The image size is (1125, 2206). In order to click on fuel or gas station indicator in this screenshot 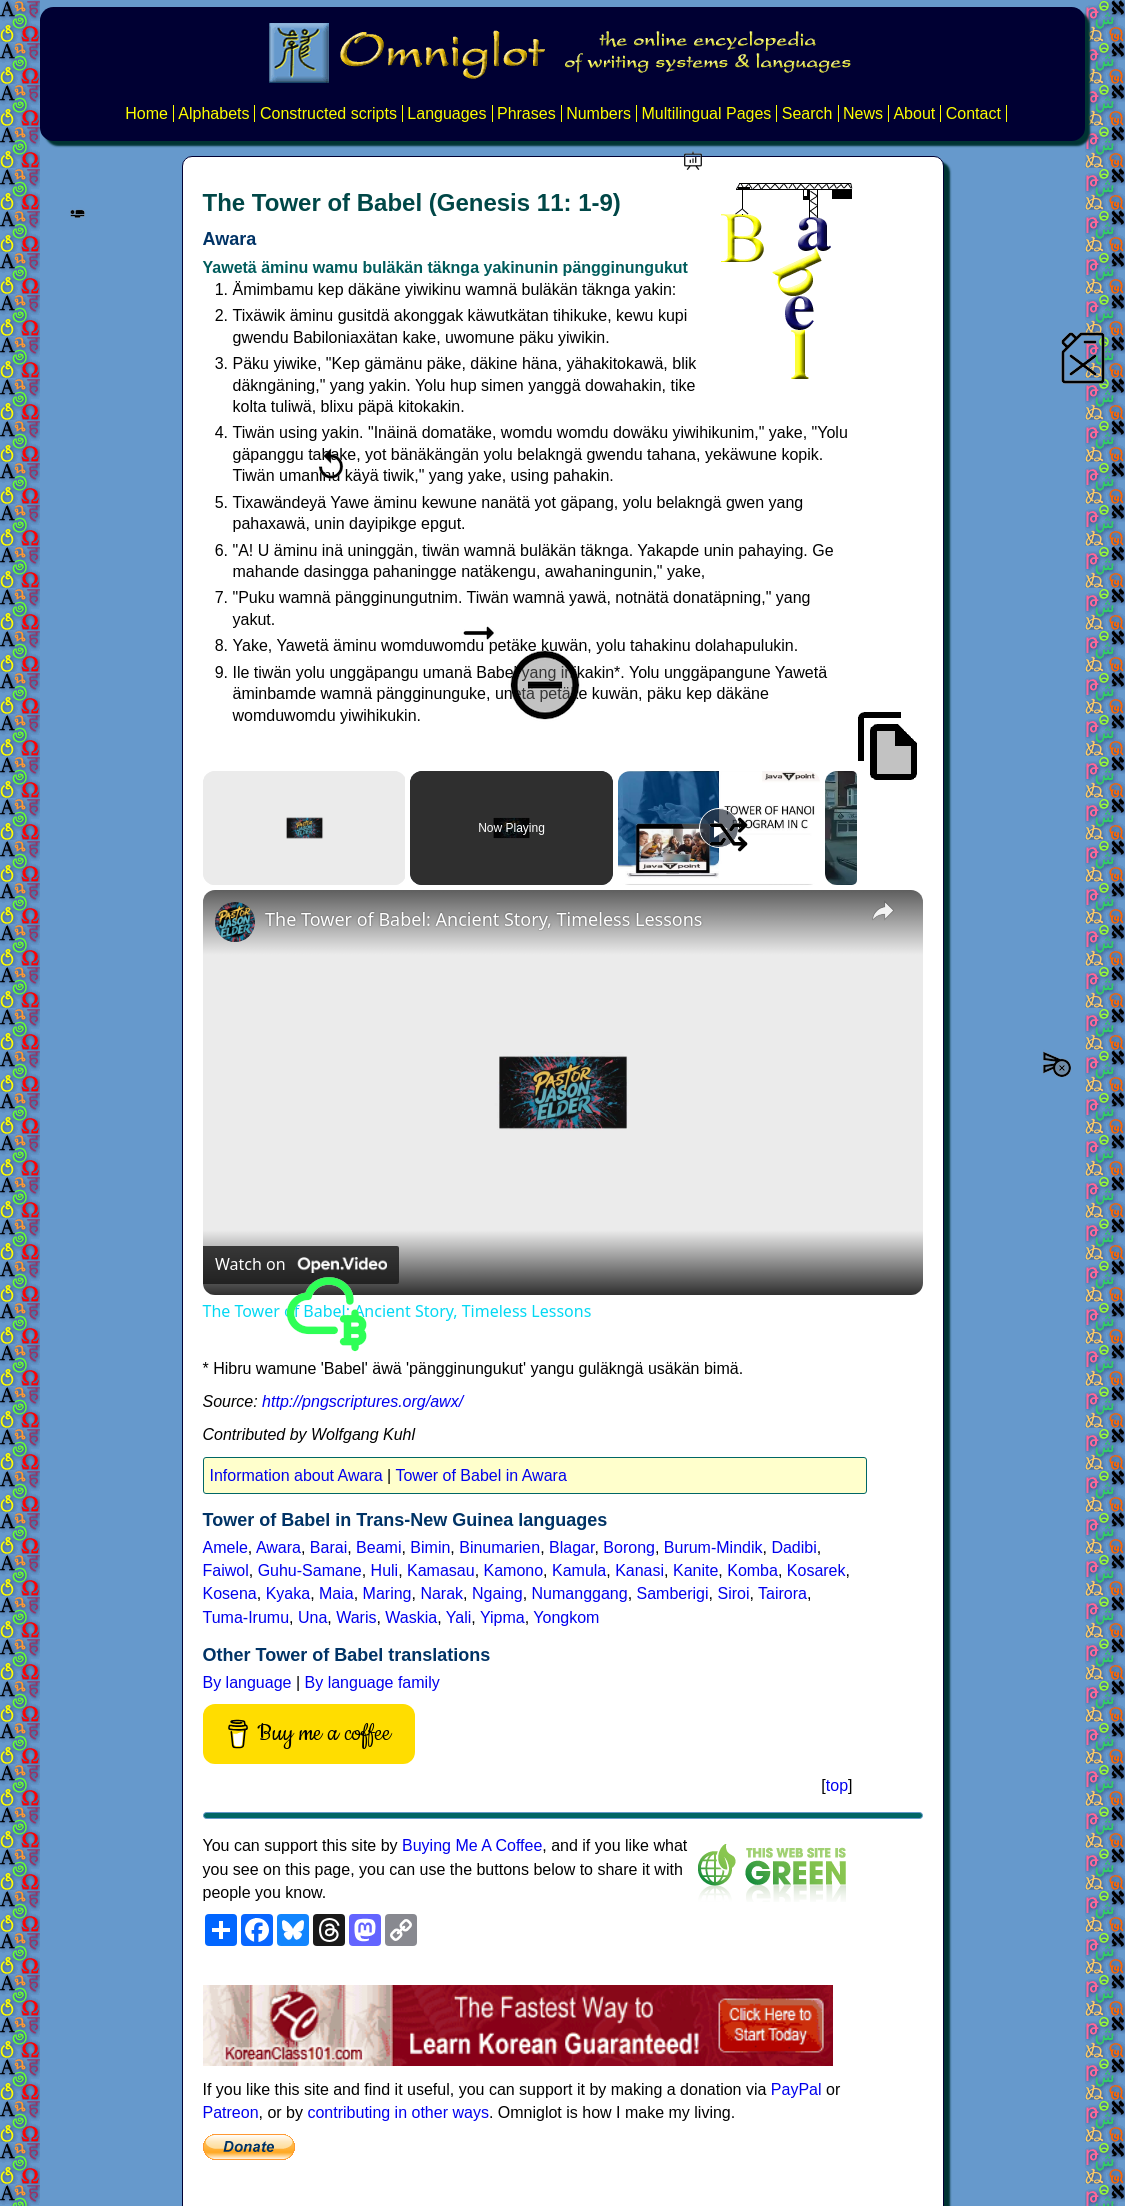, I will do `click(1083, 358)`.